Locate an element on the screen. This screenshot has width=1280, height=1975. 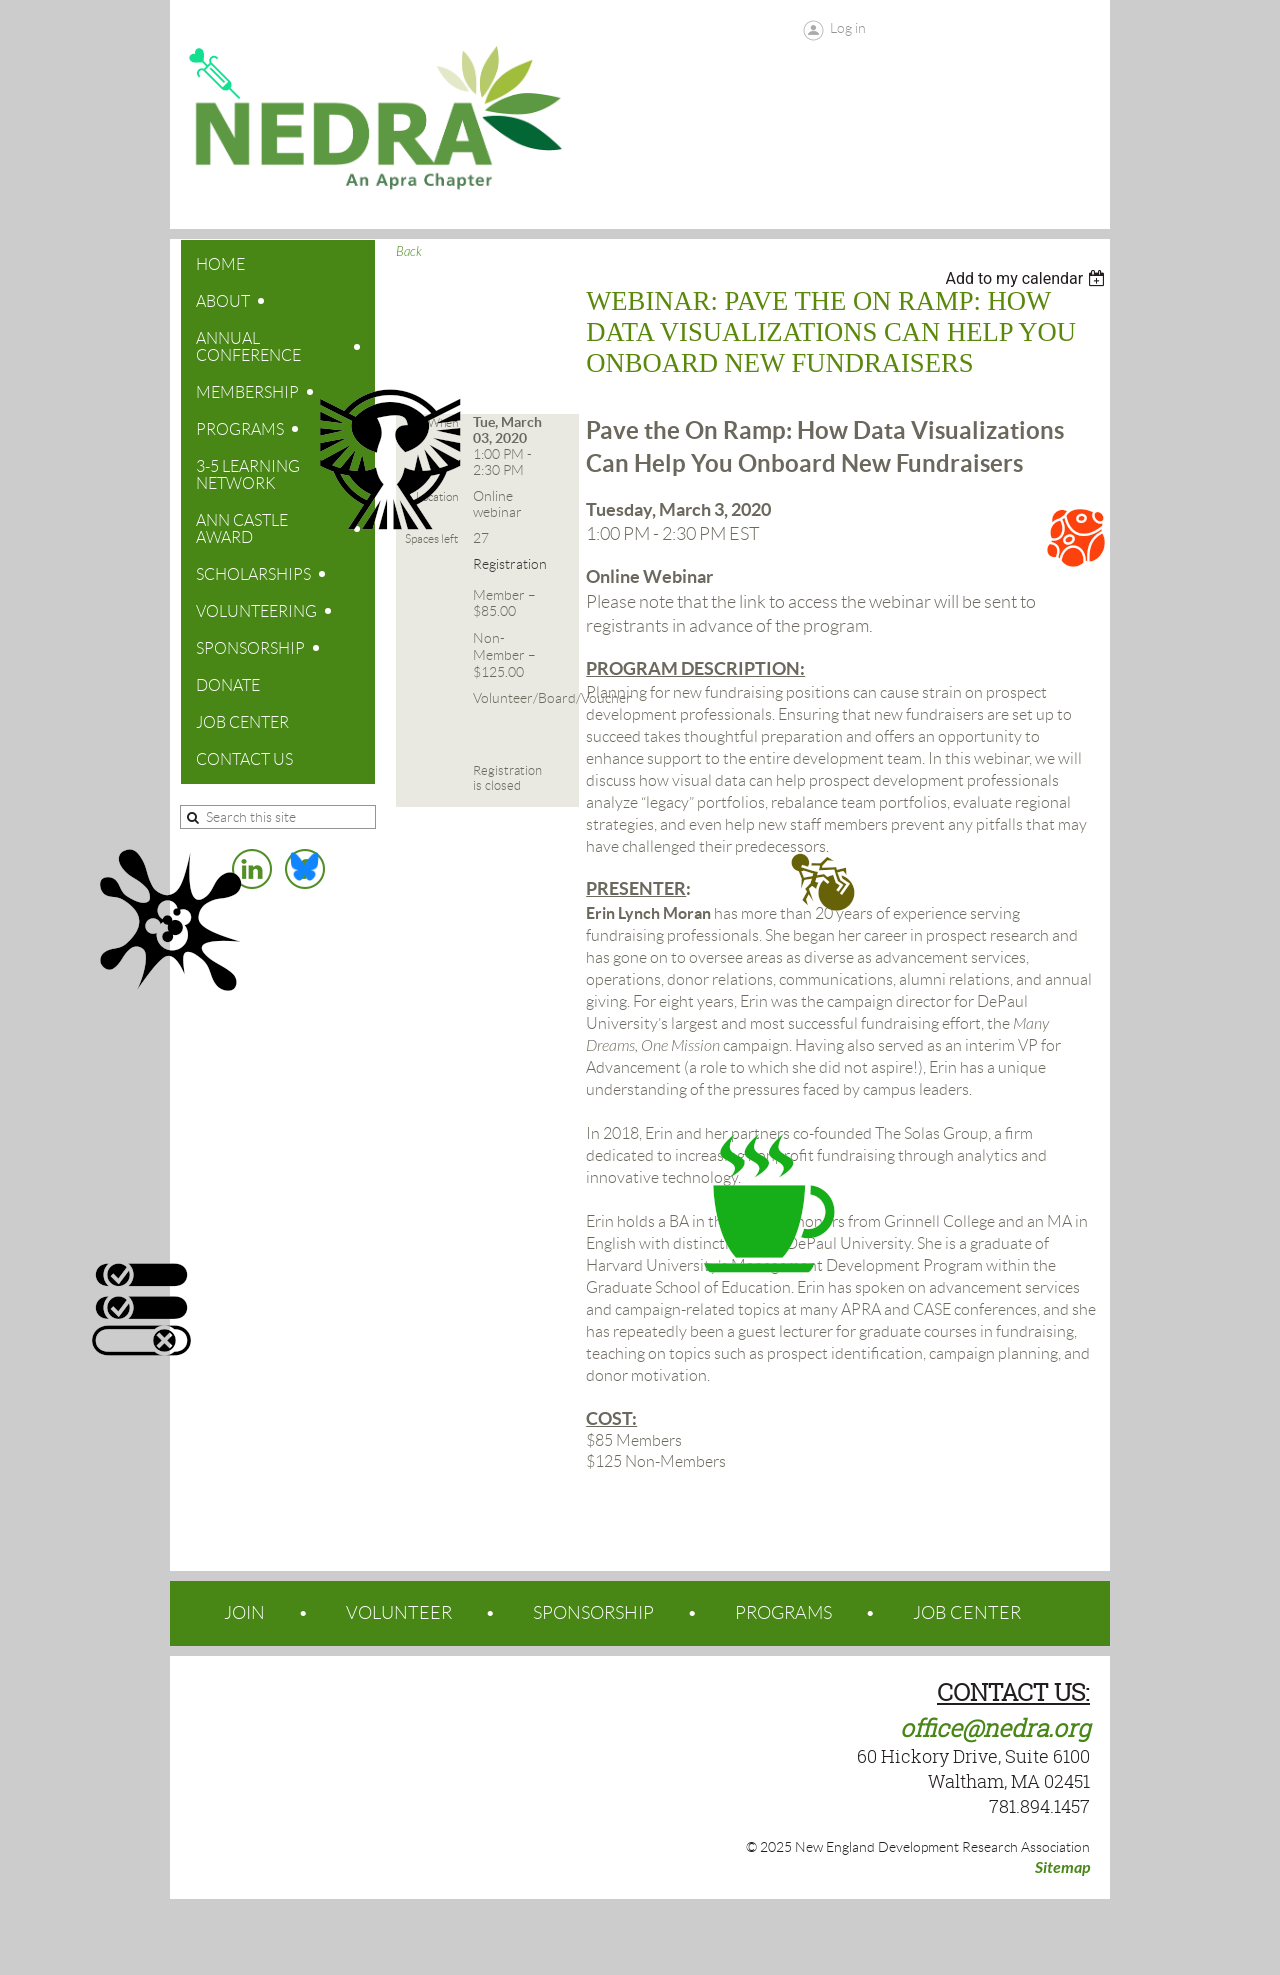
indicates a health condition or medical alert is located at coordinates (1076, 538).